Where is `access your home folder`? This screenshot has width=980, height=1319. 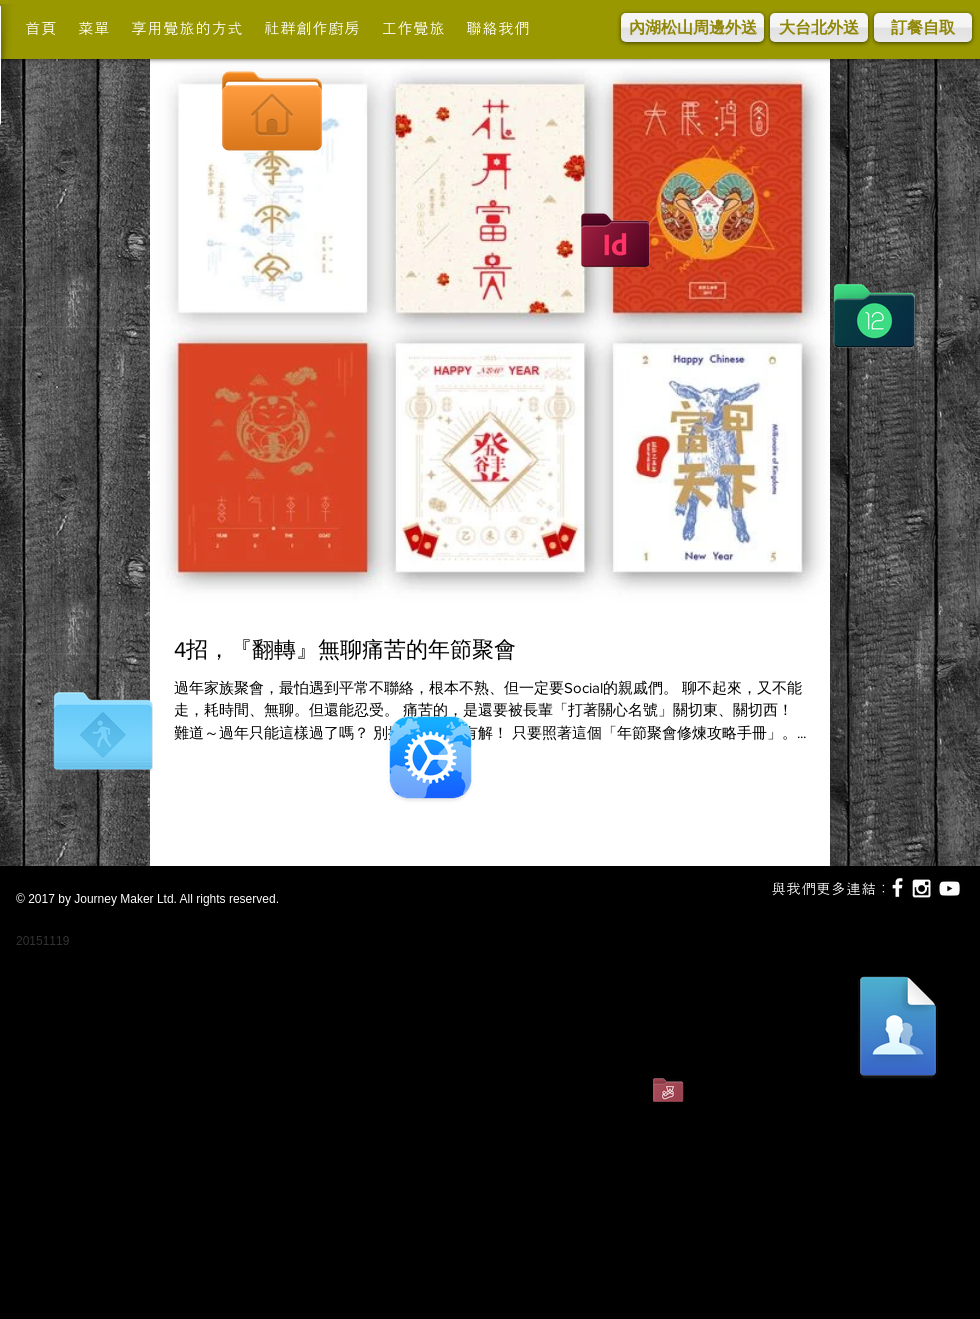 access your home folder is located at coordinates (272, 111).